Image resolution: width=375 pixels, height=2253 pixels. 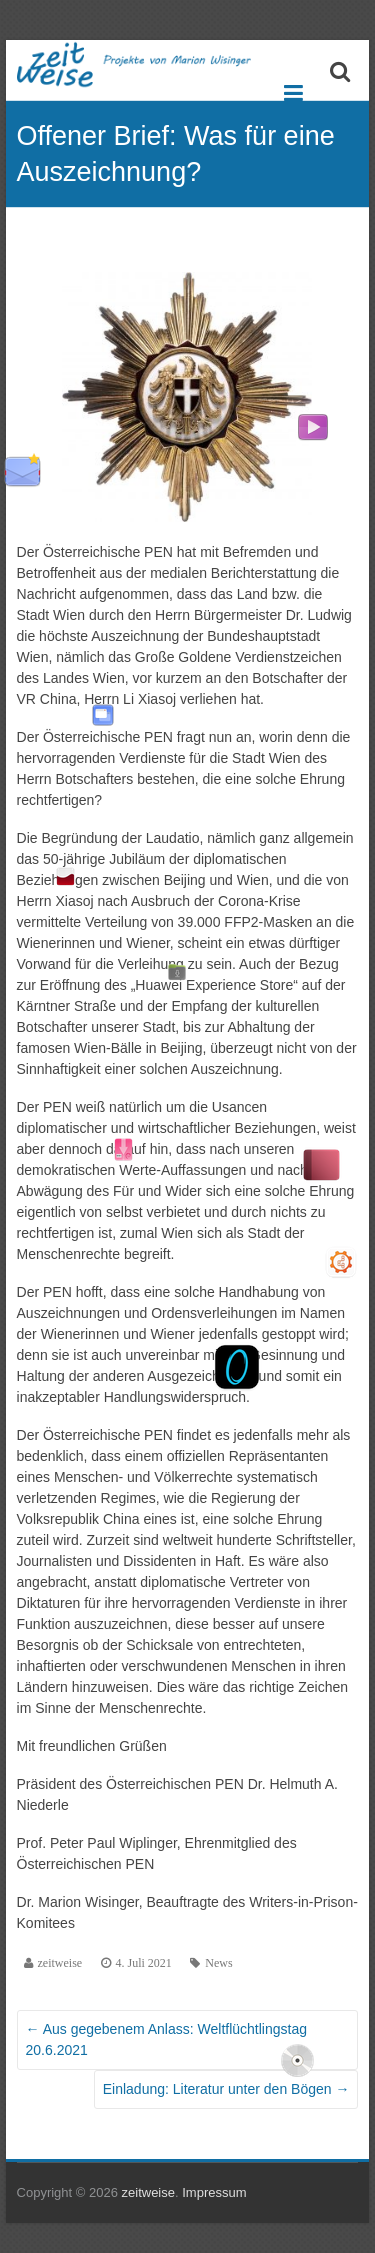 I want to click on open the portal app, so click(x=237, y=1367).